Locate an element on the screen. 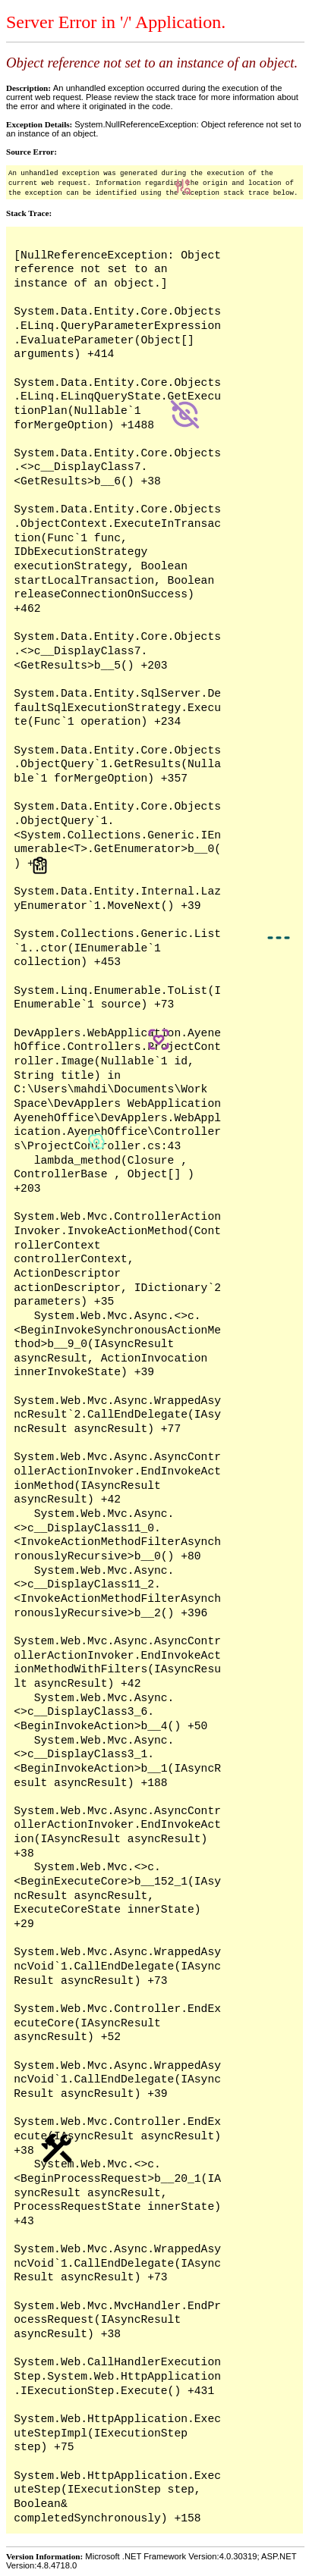 Image resolution: width=309 pixels, height=2576 pixels. indicates page or feature under construction is located at coordinates (56, 2148).